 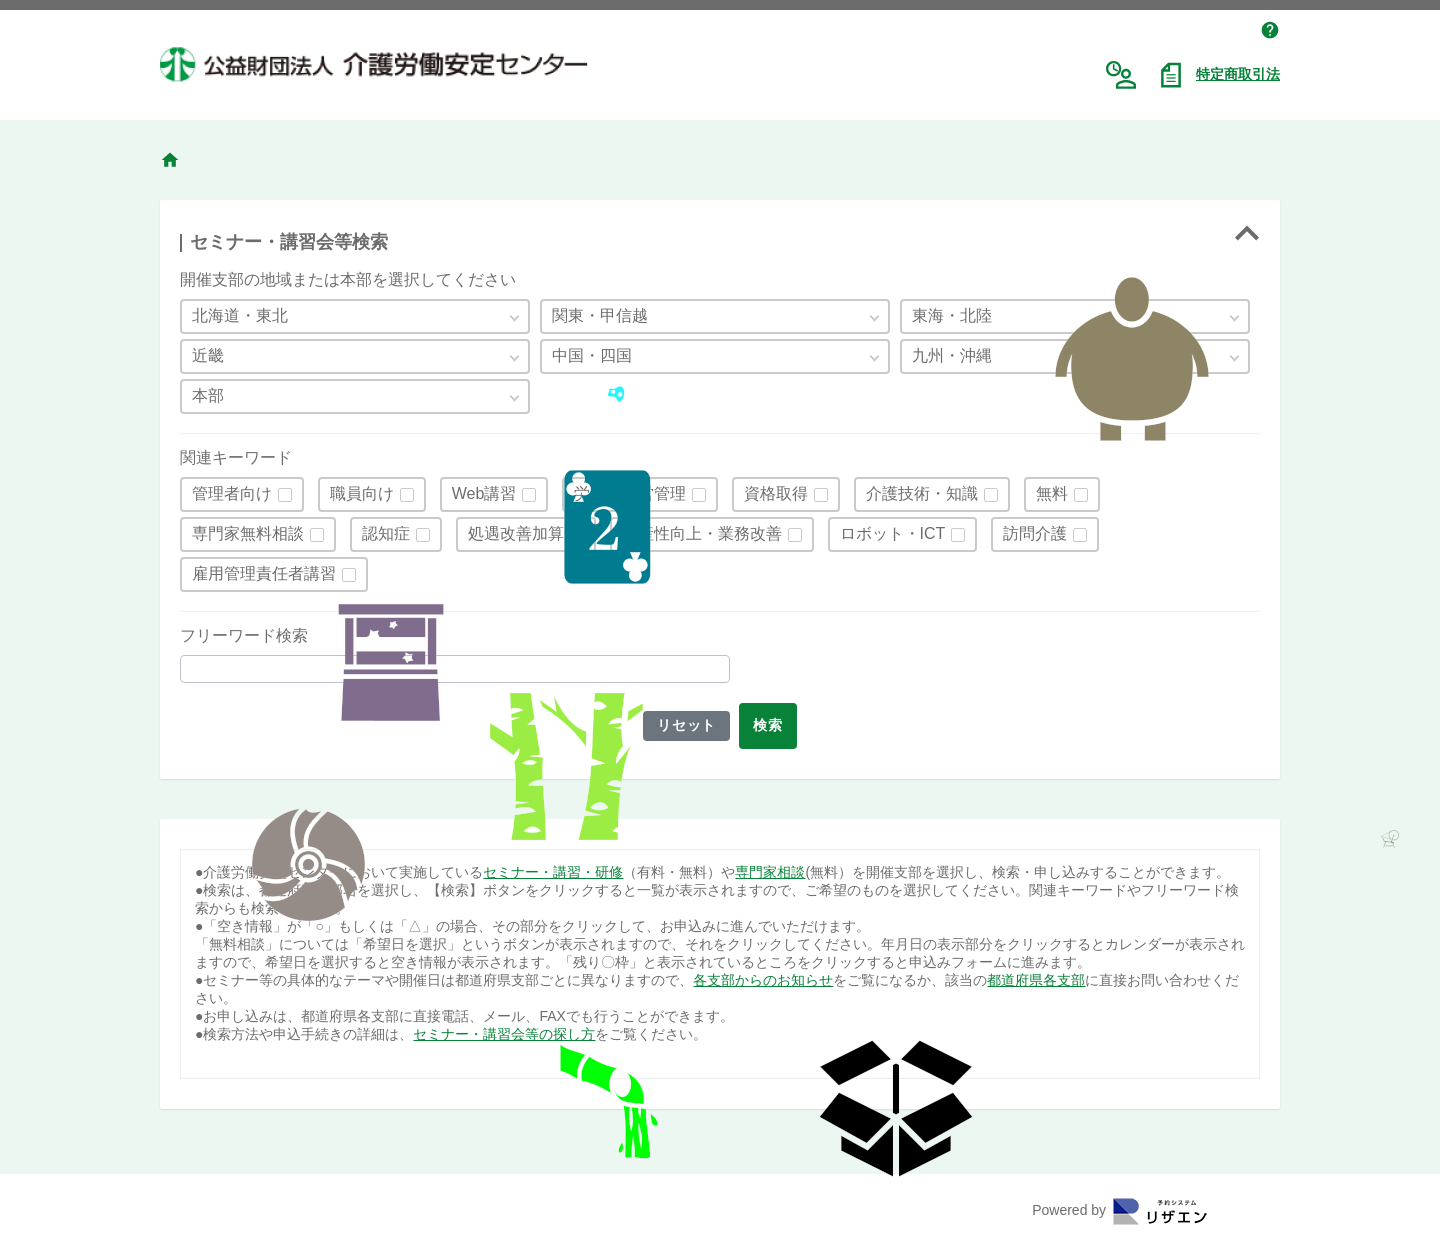 What do you see at coordinates (616, 394) in the screenshot?
I see `indicates breakfast or morning meal options` at bounding box center [616, 394].